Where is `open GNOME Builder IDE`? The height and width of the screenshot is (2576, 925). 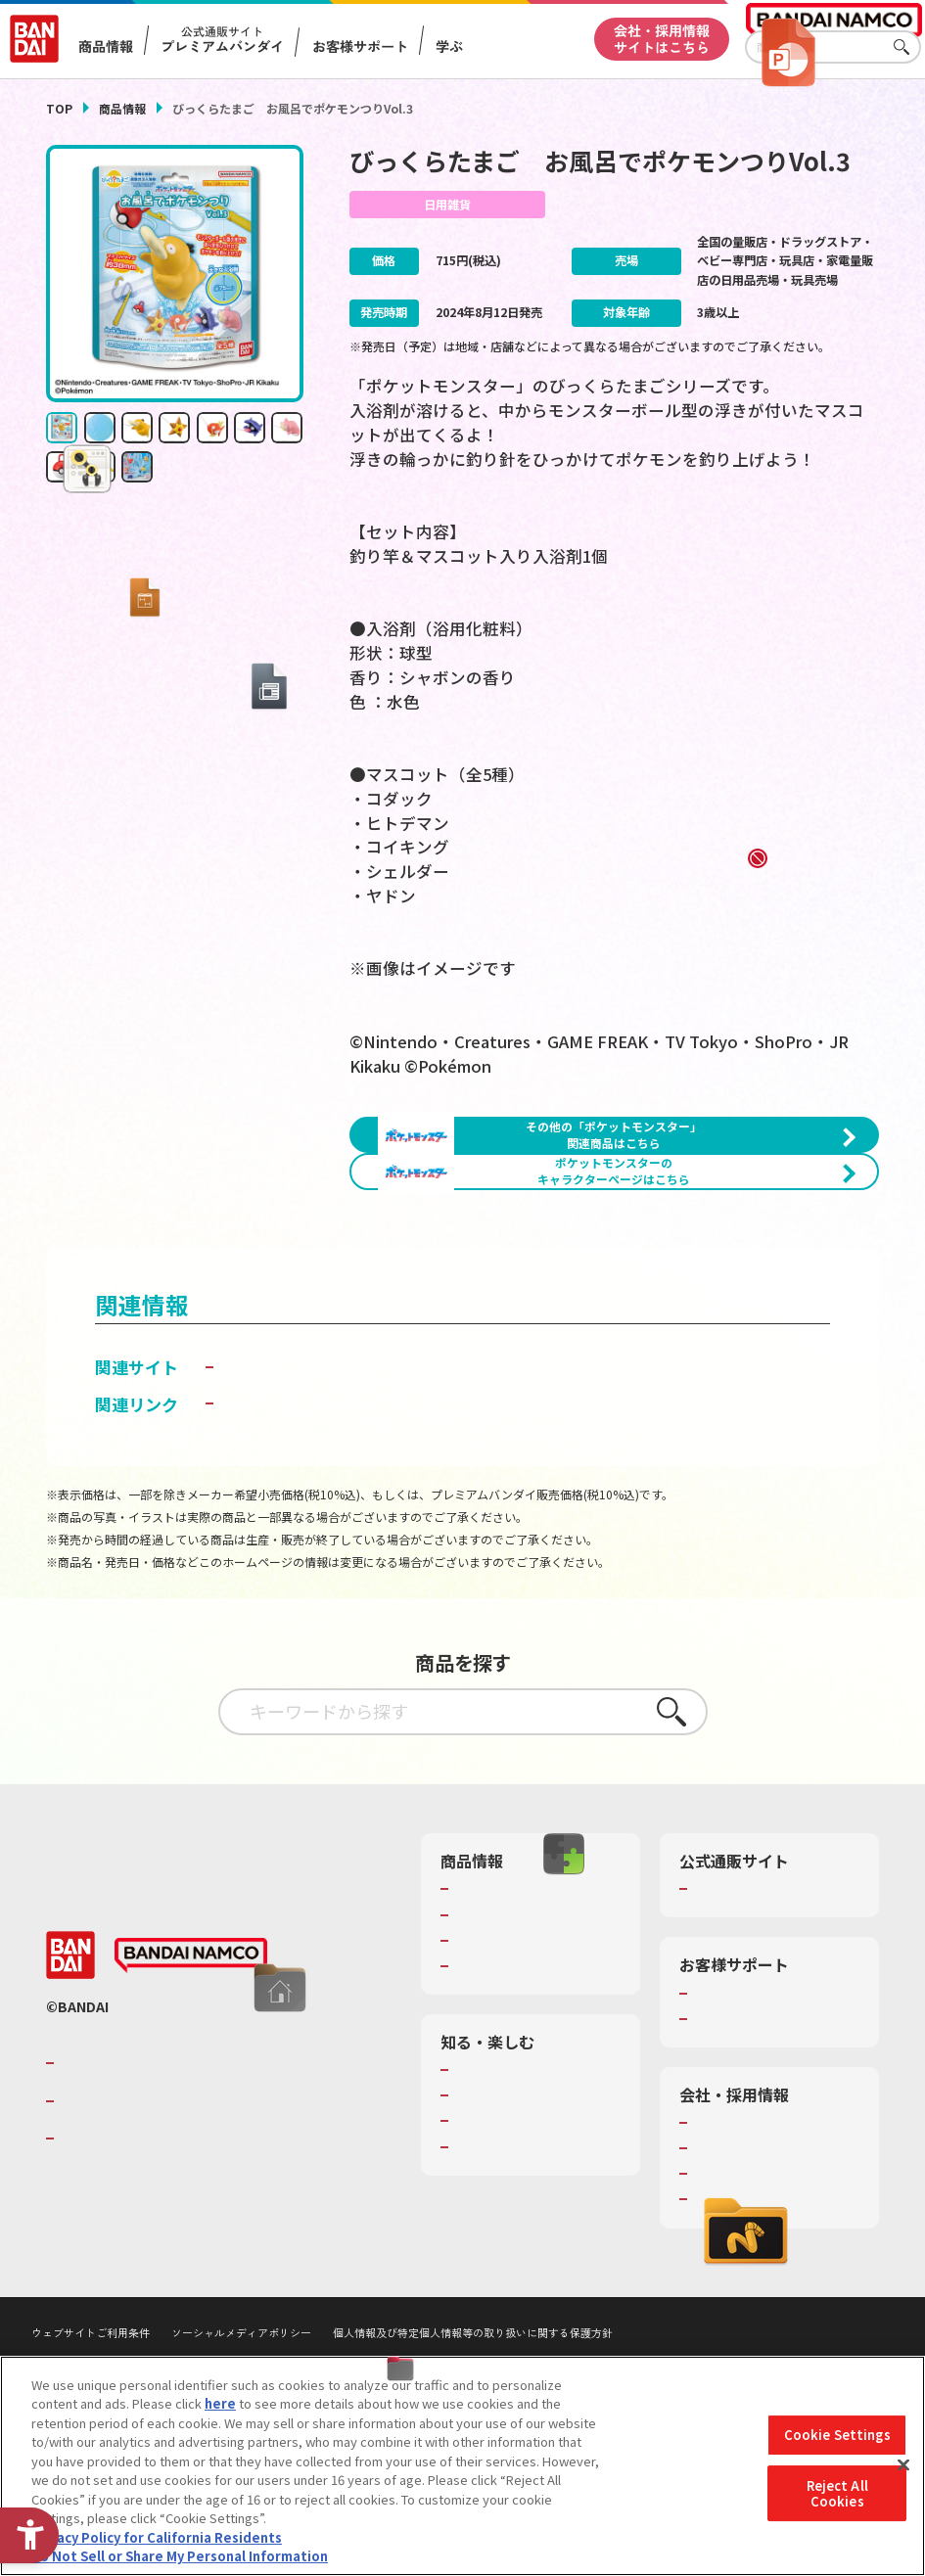
open GNOME Builder IDE is located at coordinates (87, 469).